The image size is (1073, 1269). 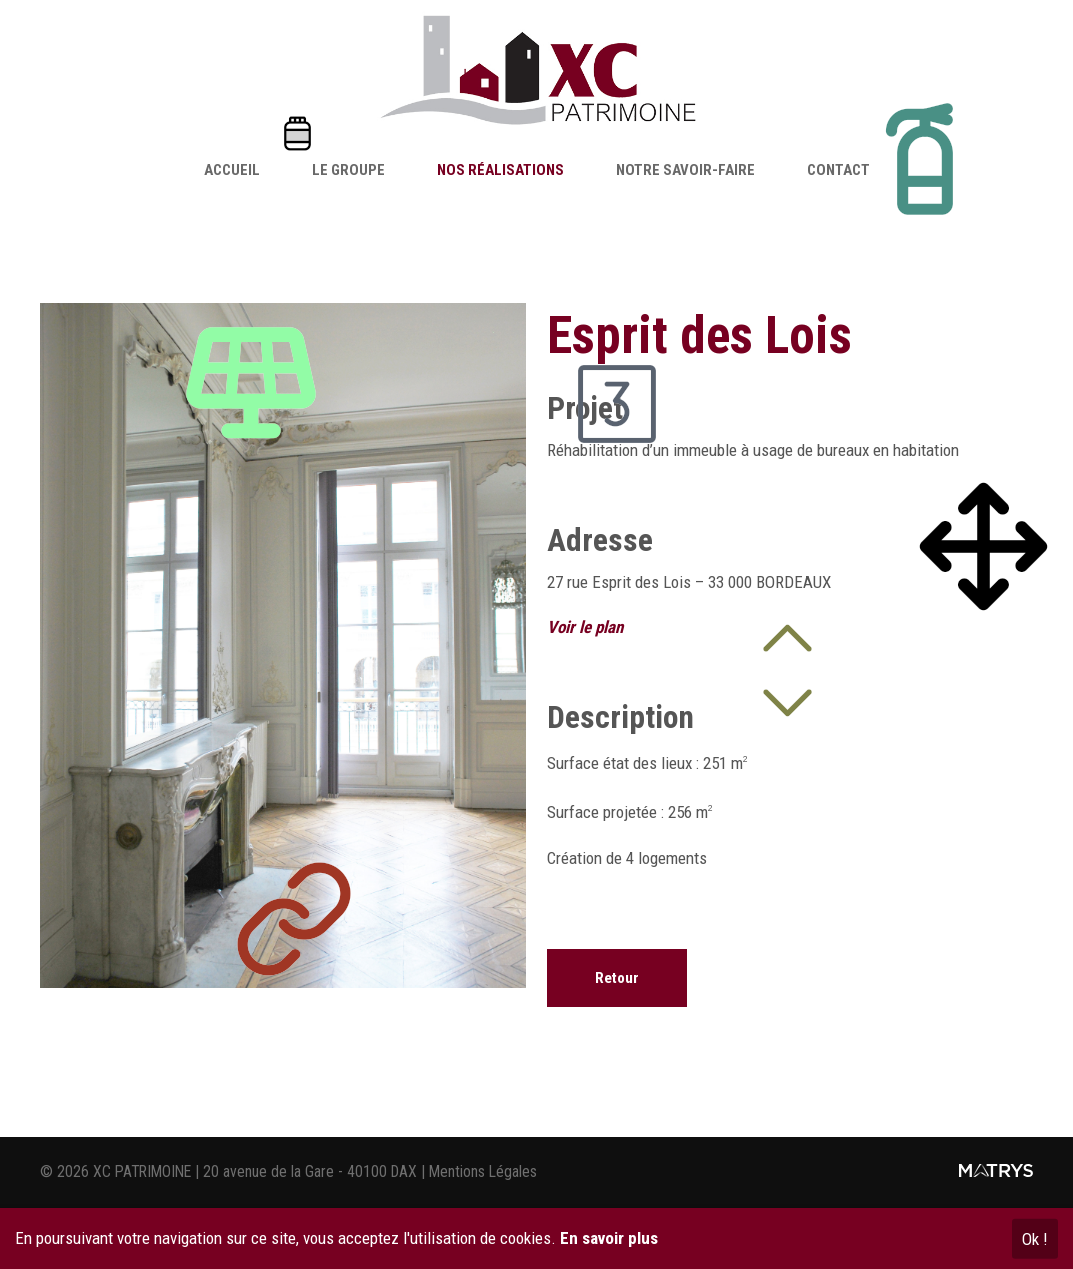 What do you see at coordinates (251, 379) in the screenshot?
I see `access solar energy or power settings` at bounding box center [251, 379].